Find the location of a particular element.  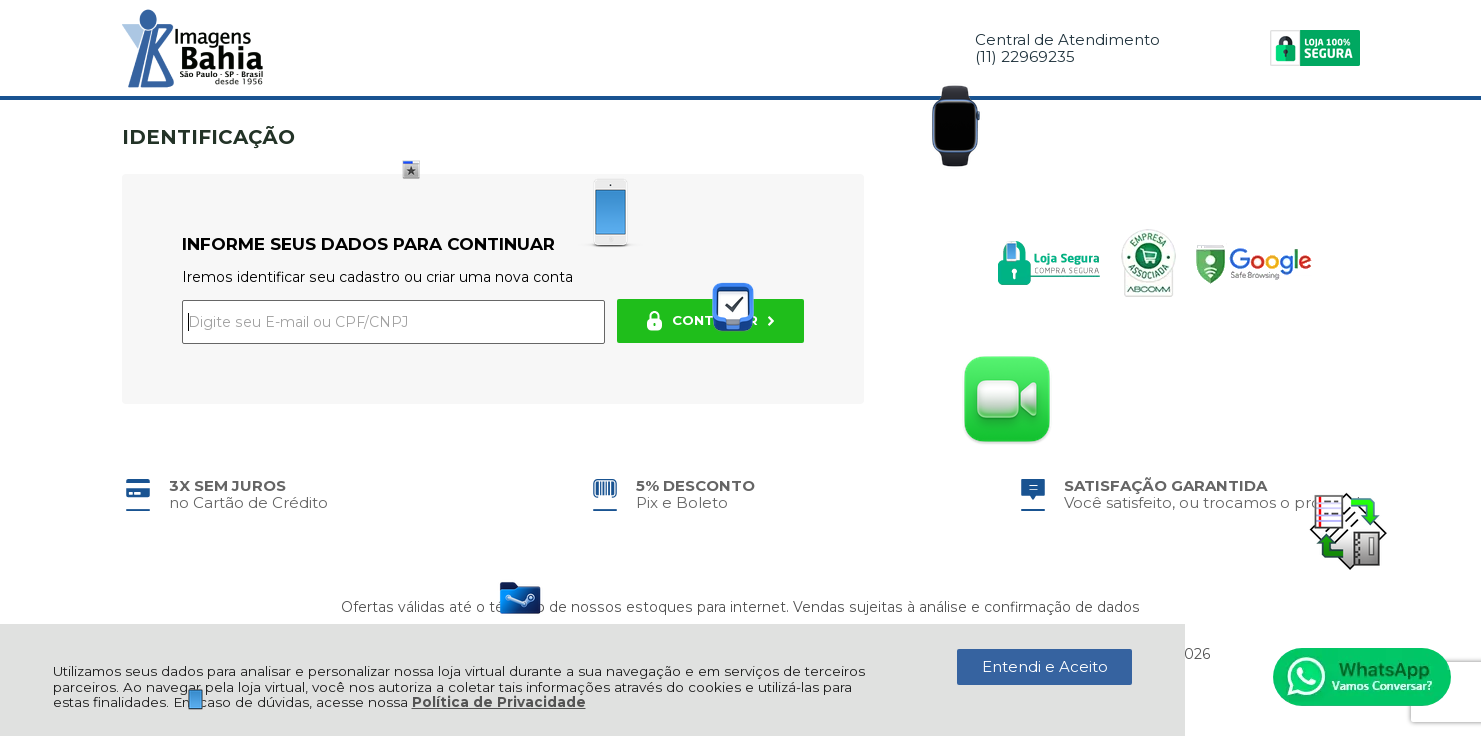

convert between chinese text formats is located at coordinates (1348, 531).